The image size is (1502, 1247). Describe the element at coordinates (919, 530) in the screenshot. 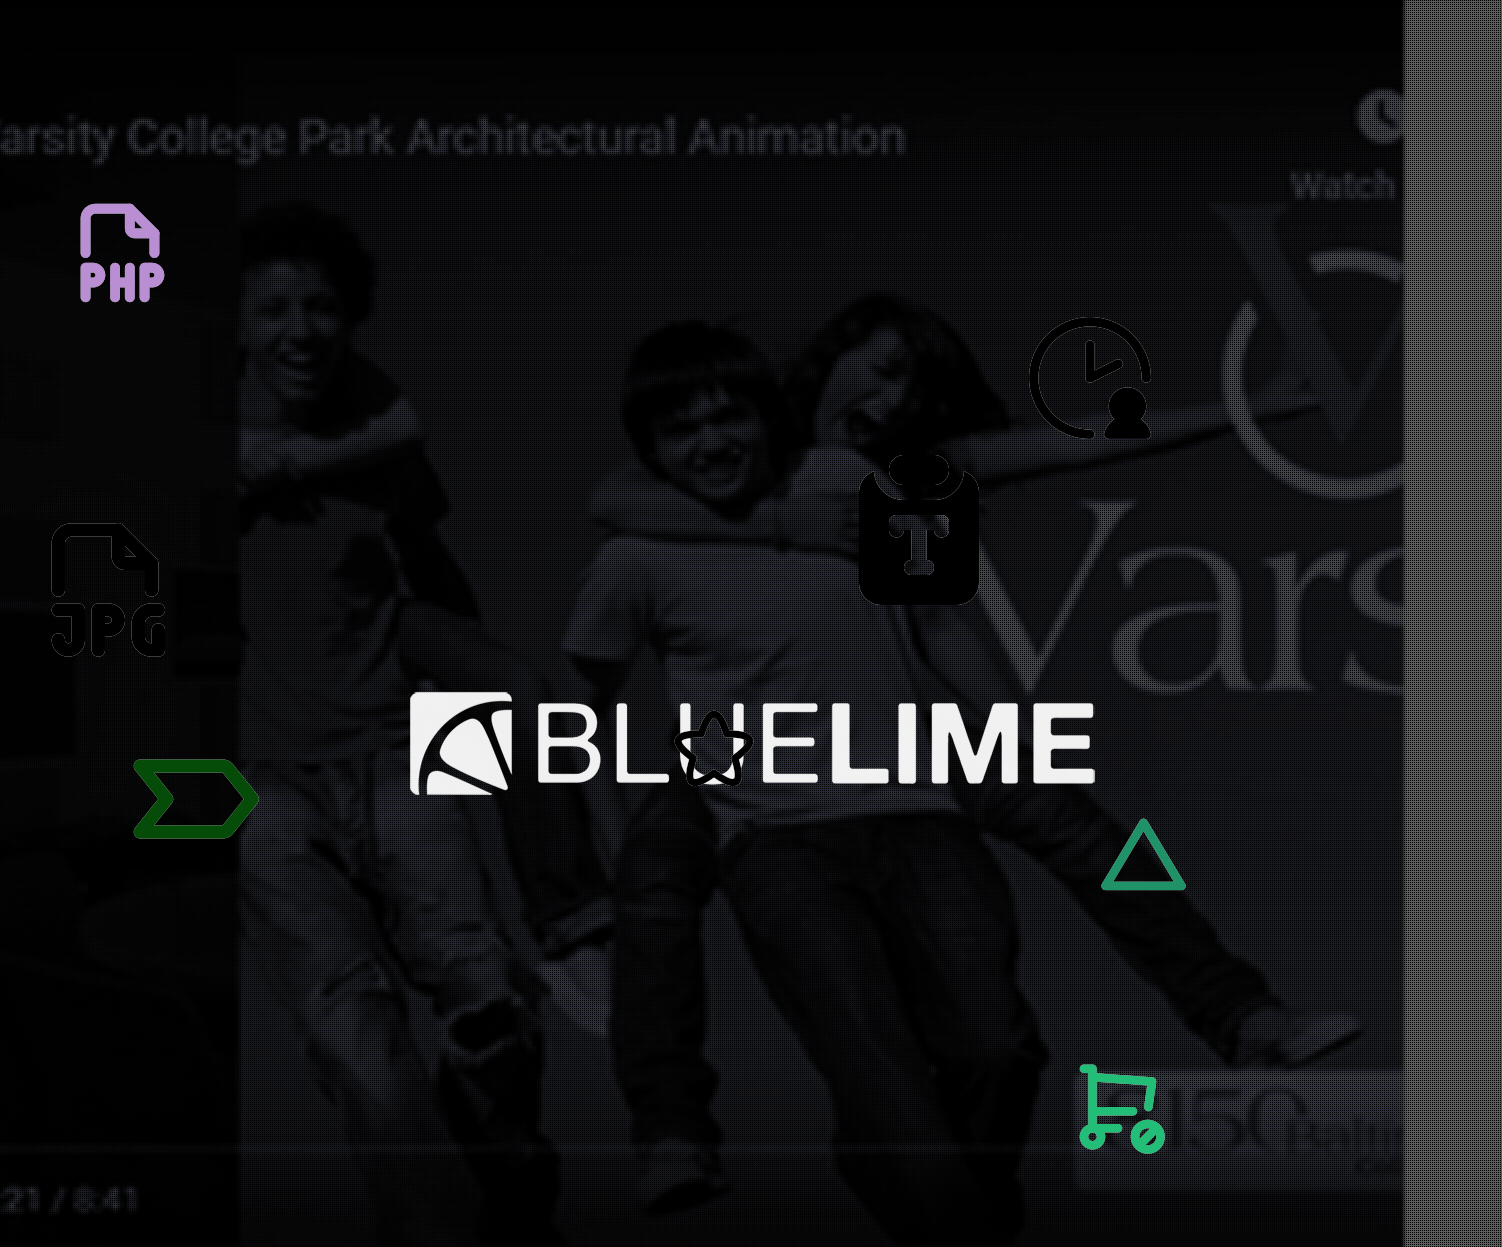

I see `access copied text formatting options` at that location.